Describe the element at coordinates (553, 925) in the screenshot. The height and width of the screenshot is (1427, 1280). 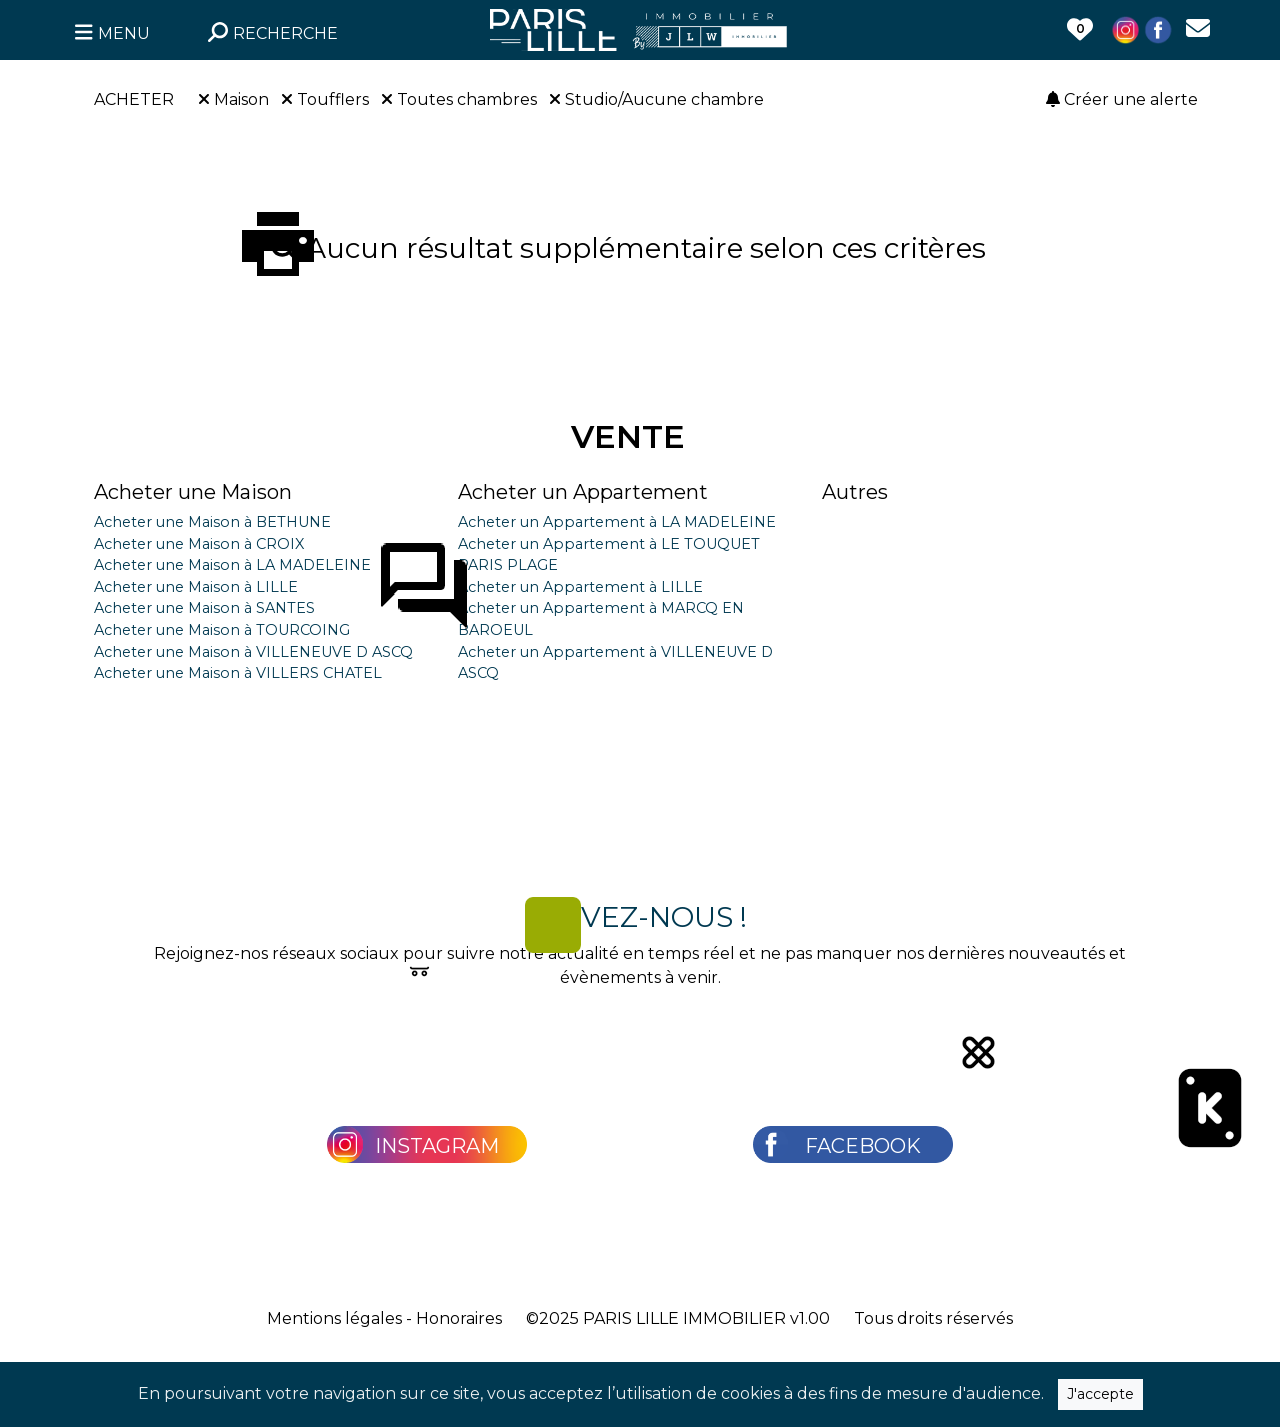
I see `stop media playback` at that location.